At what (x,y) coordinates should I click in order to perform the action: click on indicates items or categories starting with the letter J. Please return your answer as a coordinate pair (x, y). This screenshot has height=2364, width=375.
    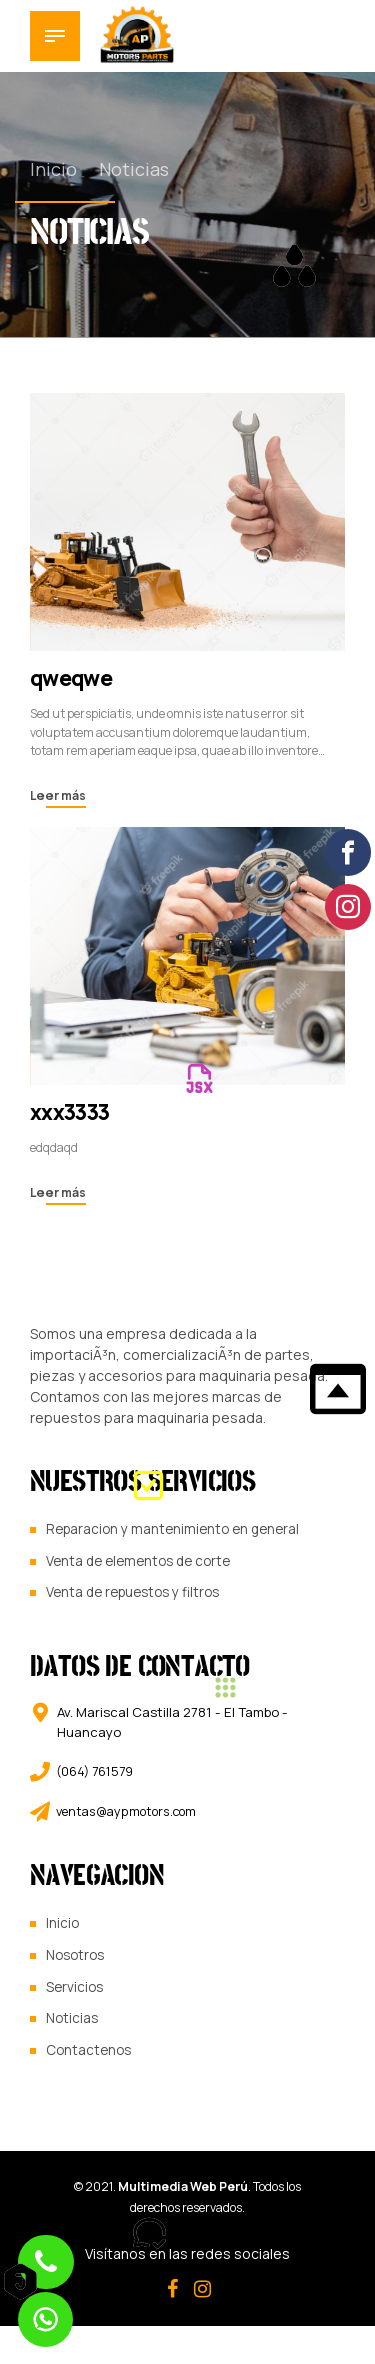
    Looking at the image, I should click on (20, 2281).